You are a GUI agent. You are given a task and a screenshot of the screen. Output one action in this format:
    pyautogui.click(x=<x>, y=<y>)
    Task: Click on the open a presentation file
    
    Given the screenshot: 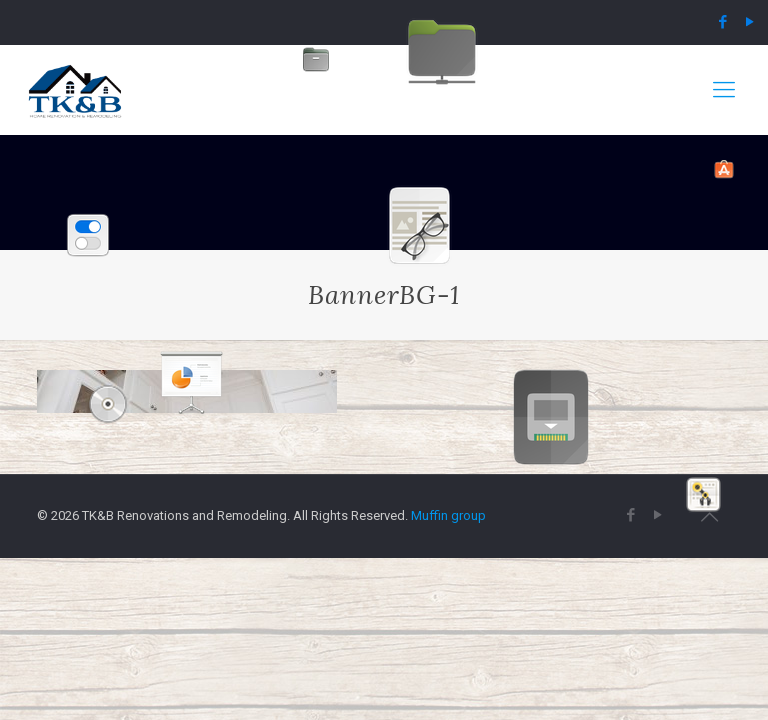 What is the action you would take?
    pyautogui.click(x=191, y=381)
    